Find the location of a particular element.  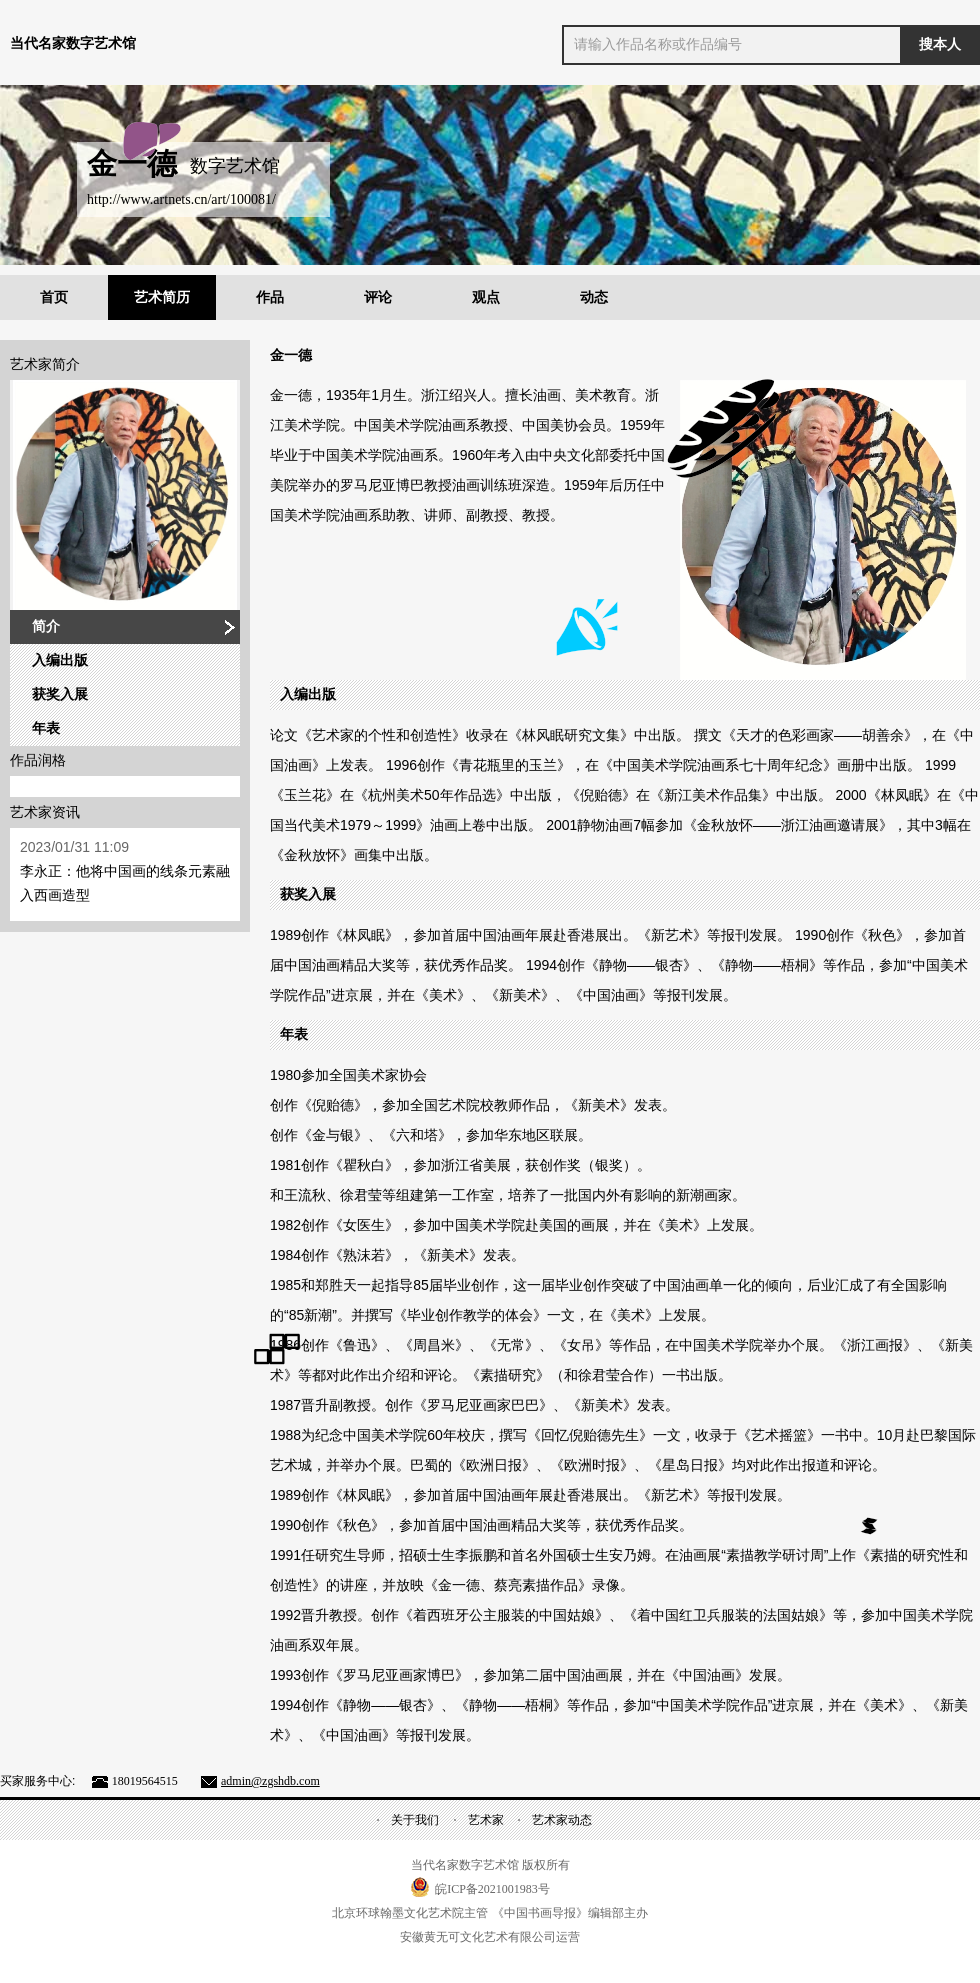

make an announcement or broadcast is located at coordinates (587, 630).